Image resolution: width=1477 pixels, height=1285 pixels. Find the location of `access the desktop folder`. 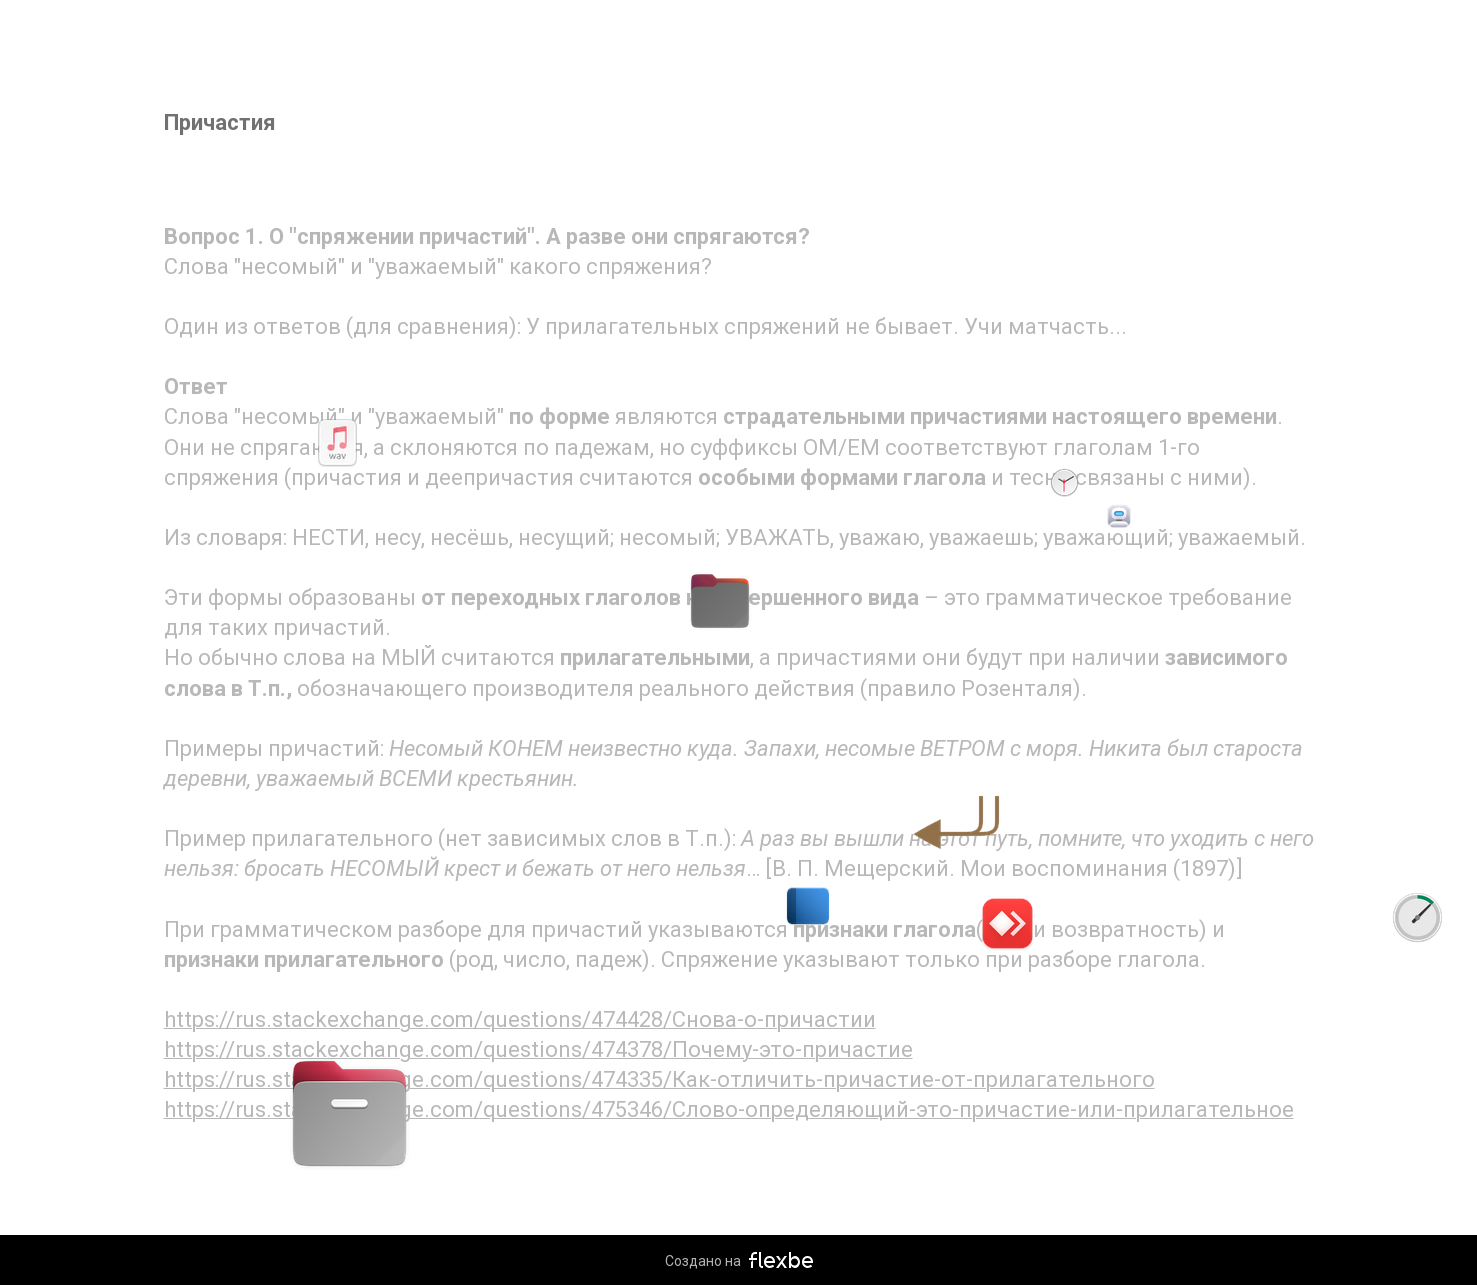

access the desktop folder is located at coordinates (808, 905).